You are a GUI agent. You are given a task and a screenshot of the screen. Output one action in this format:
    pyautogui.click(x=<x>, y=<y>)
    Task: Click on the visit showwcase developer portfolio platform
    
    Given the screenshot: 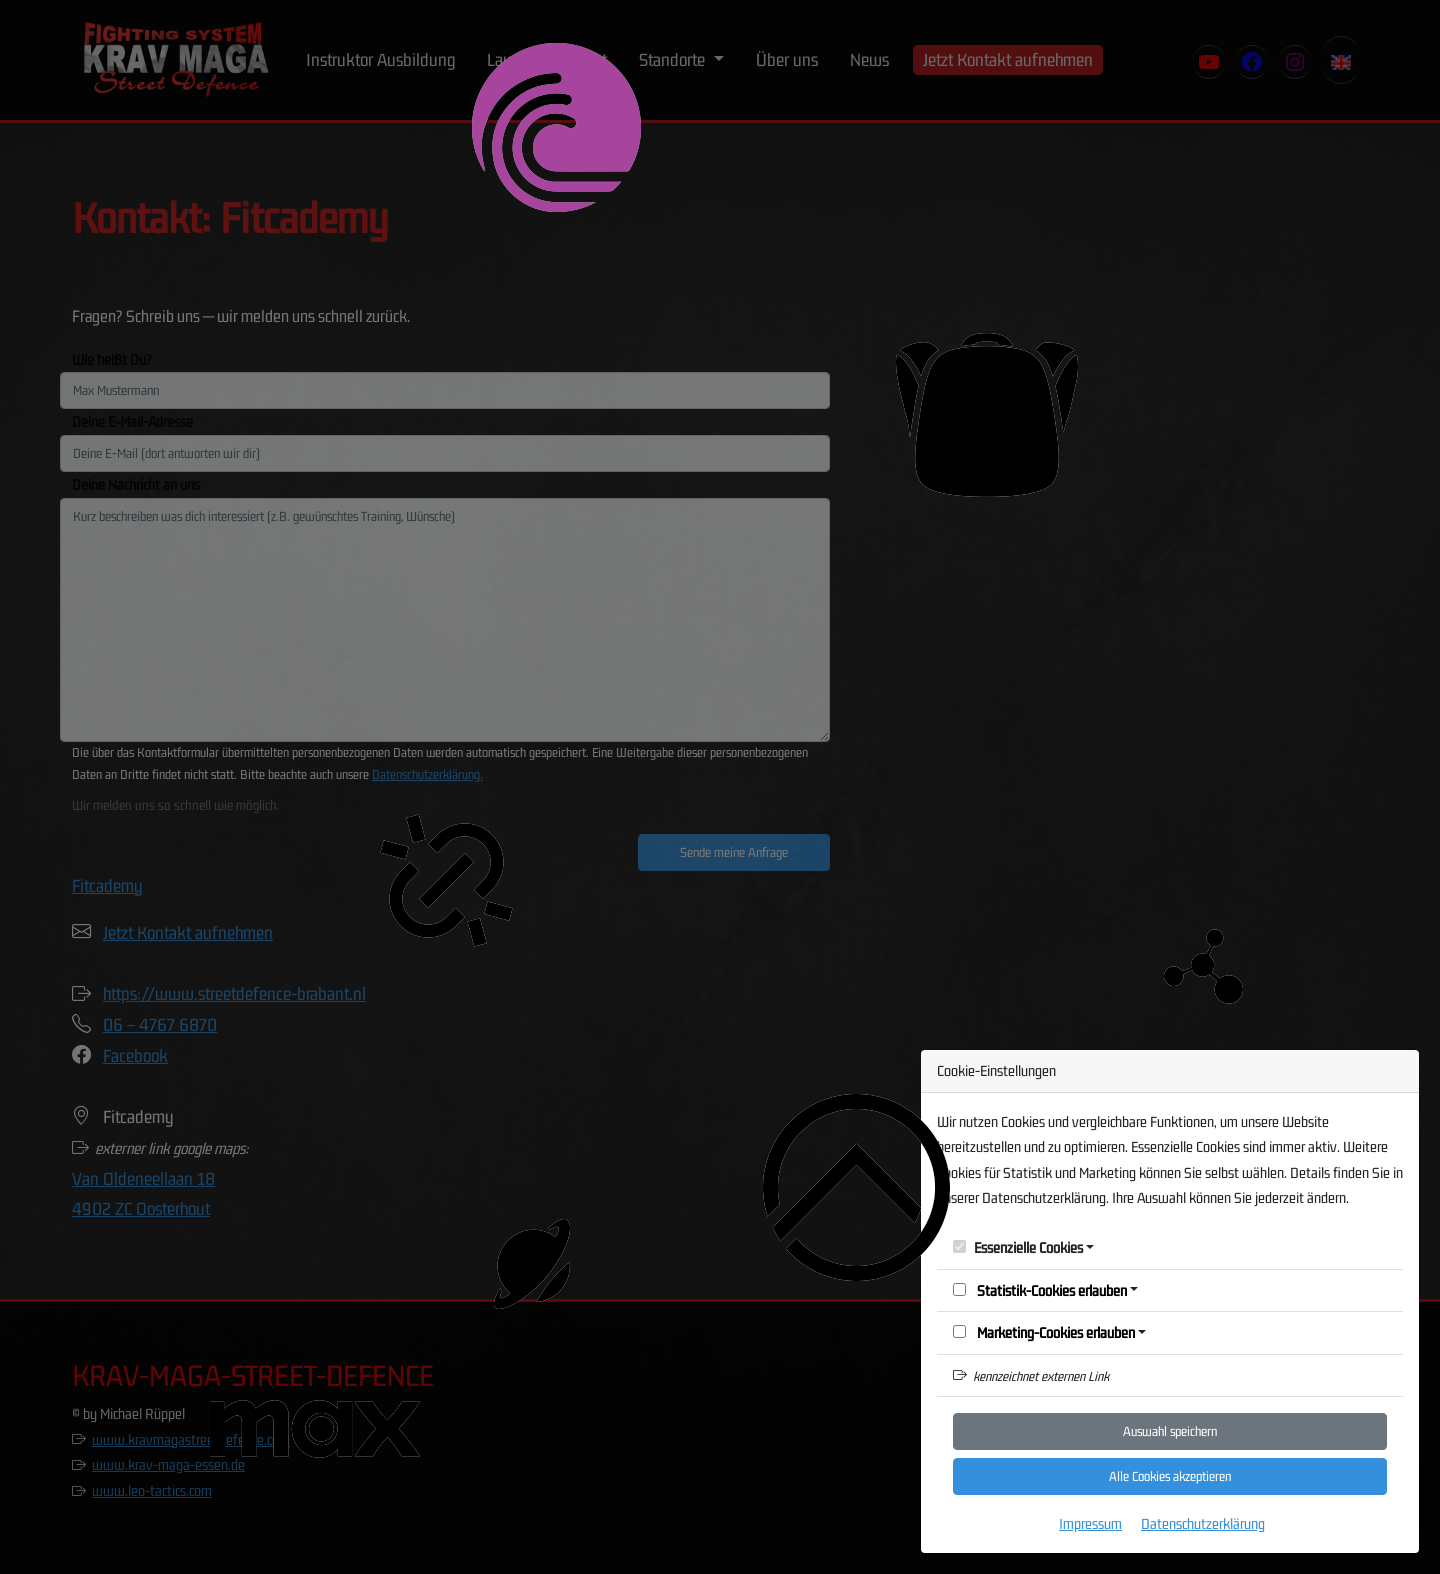 What is the action you would take?
    pyautogui.click(x=987, y=415)
    